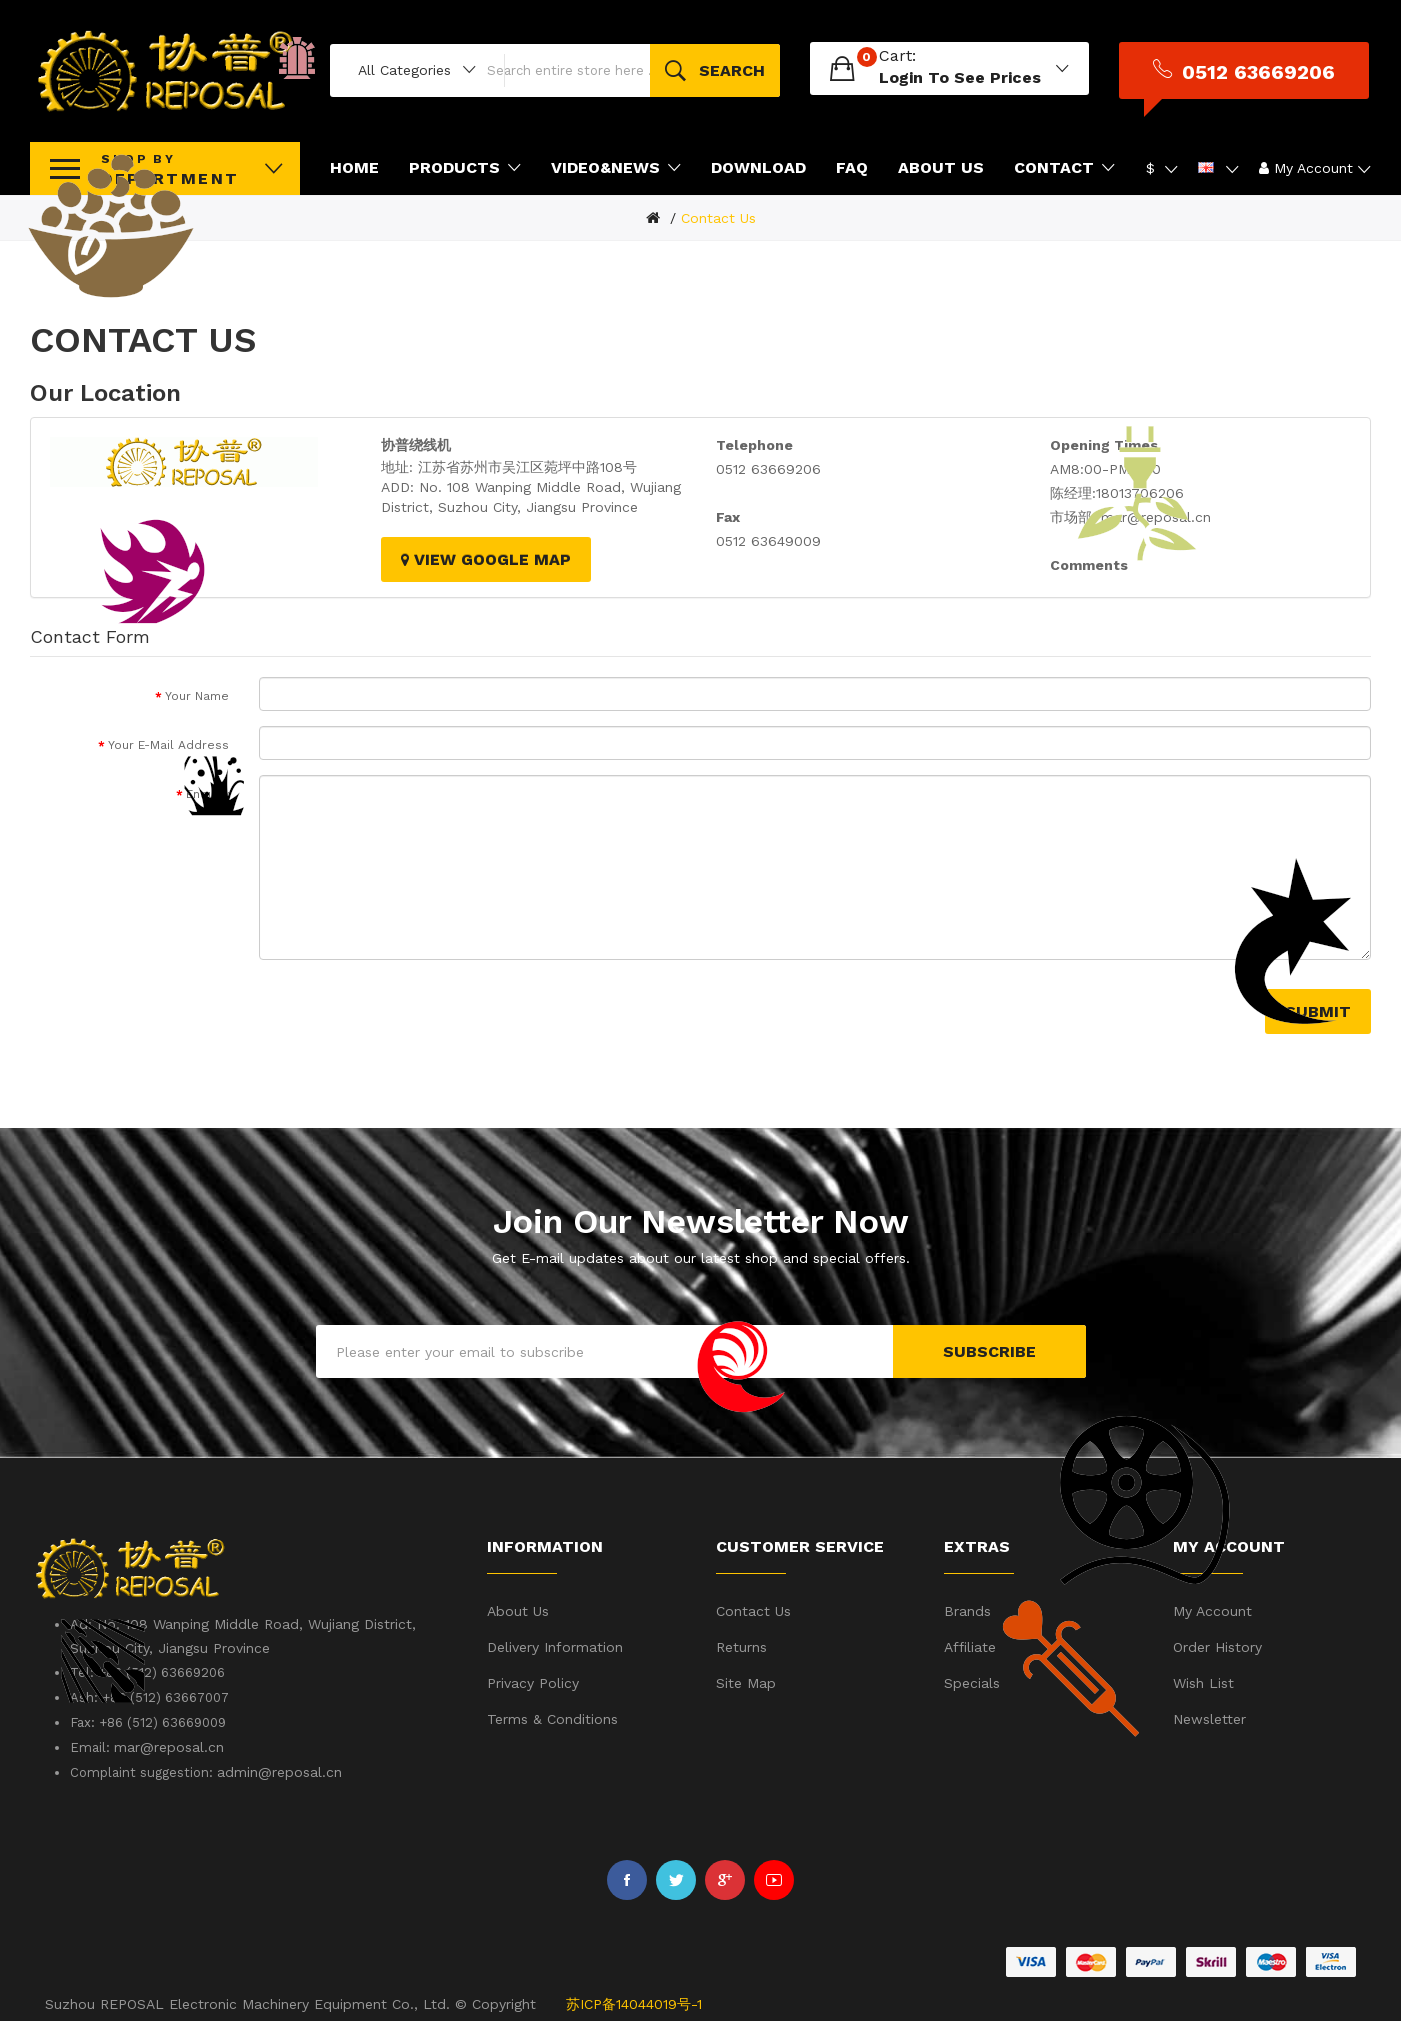  I want to click on indicates volcanic activity or eruption event, so click(214, 786).